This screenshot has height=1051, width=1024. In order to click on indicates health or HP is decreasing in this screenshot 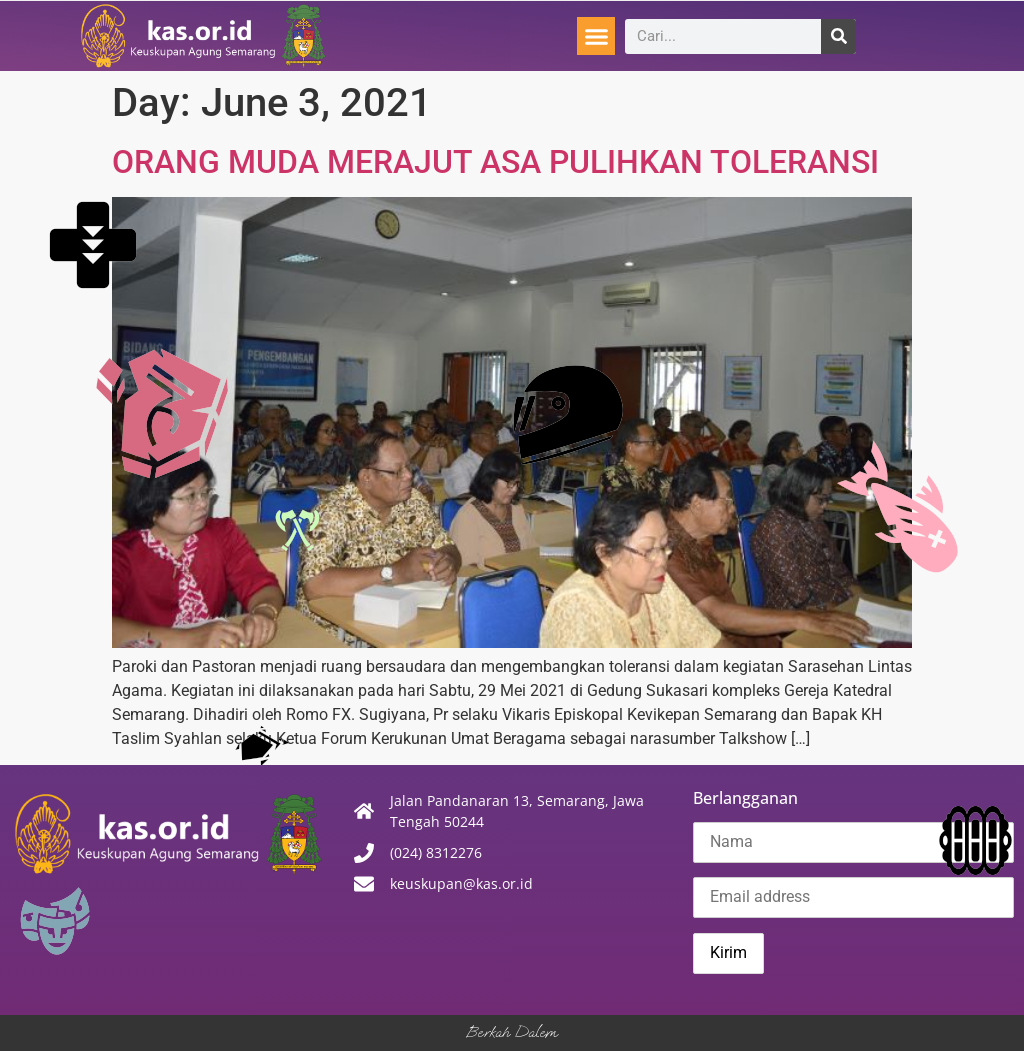, I will do `click(93, 245)`.